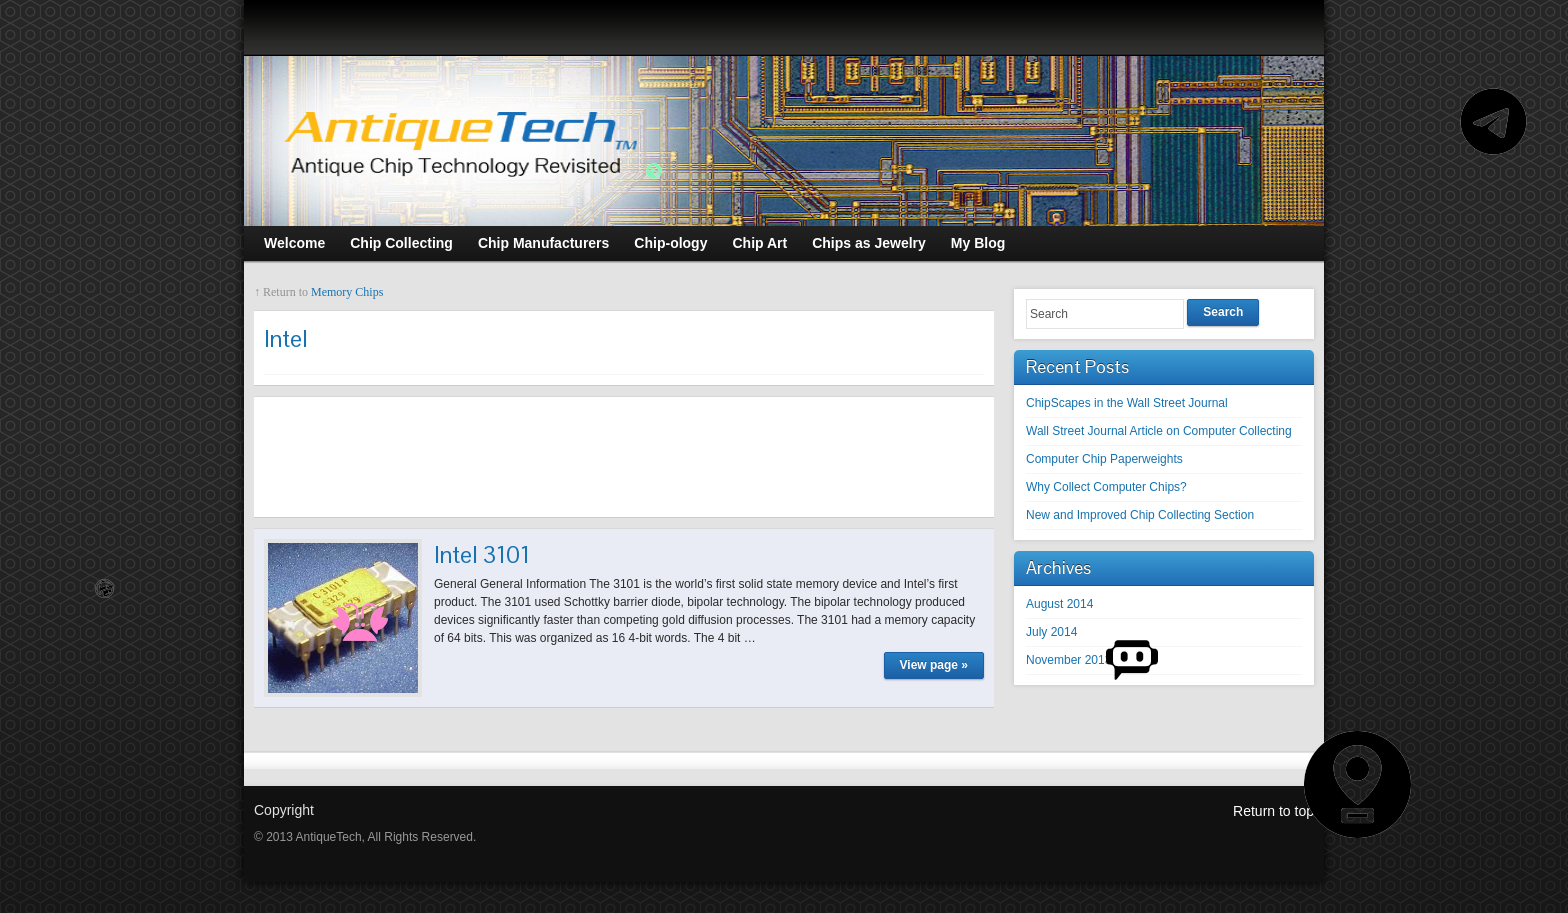 The height and width of the screenshot is (913, 1568). What do you see at coordinates (654, 171) in the screenshot?
I see `open Rock RMS church management app` at bounding box center [654, 171].